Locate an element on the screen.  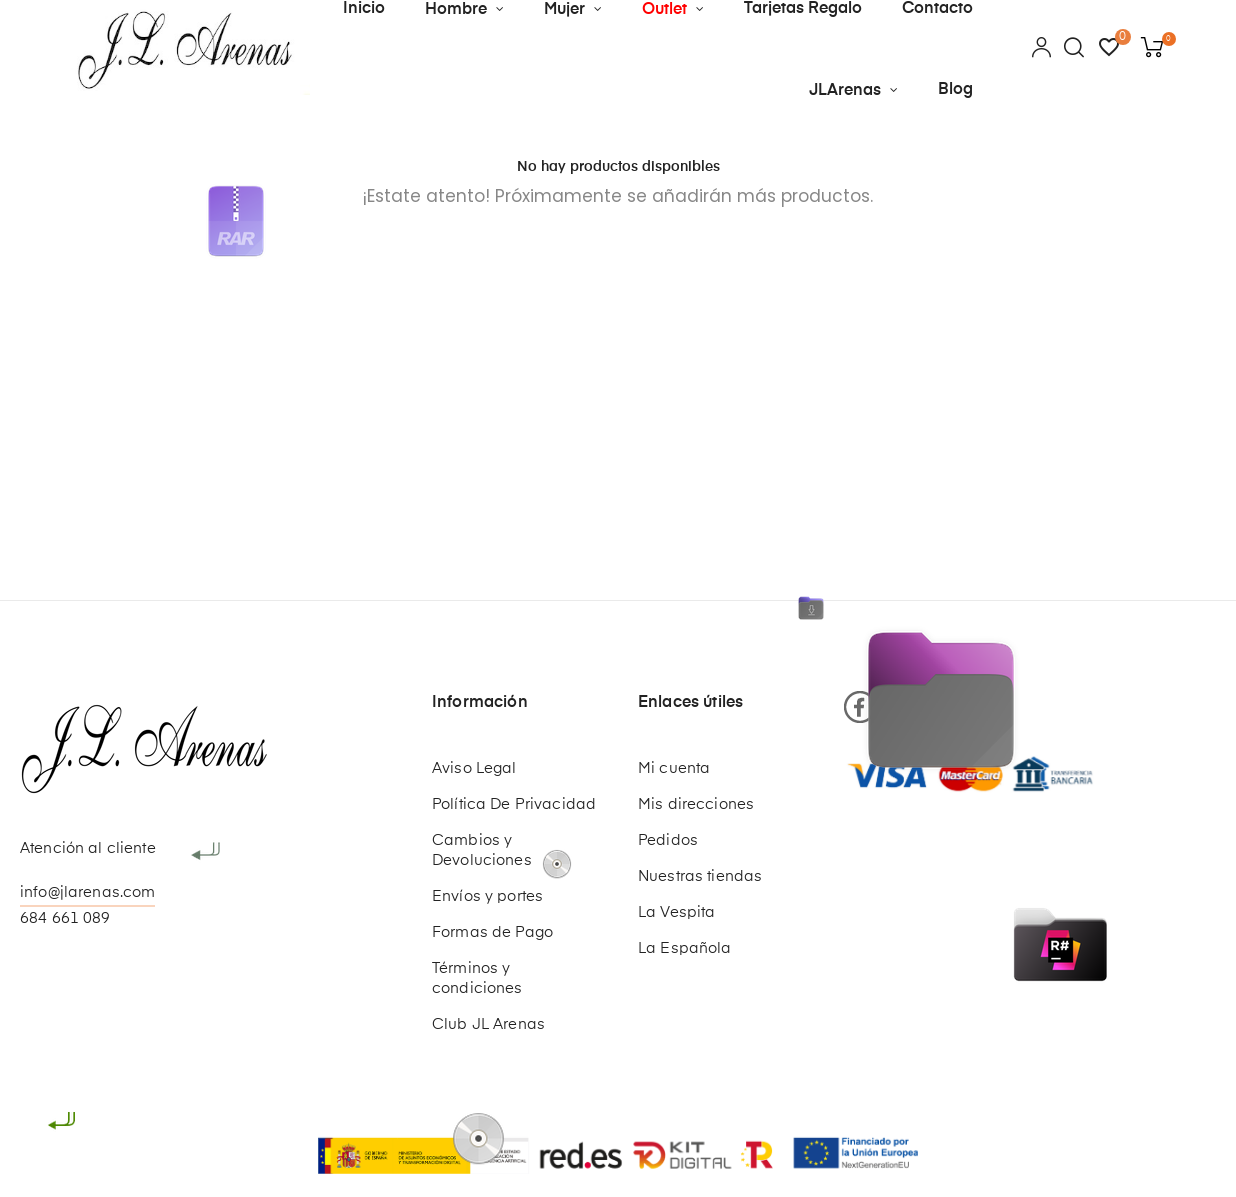
open your downloads folder is located at coordinates (811, 608).